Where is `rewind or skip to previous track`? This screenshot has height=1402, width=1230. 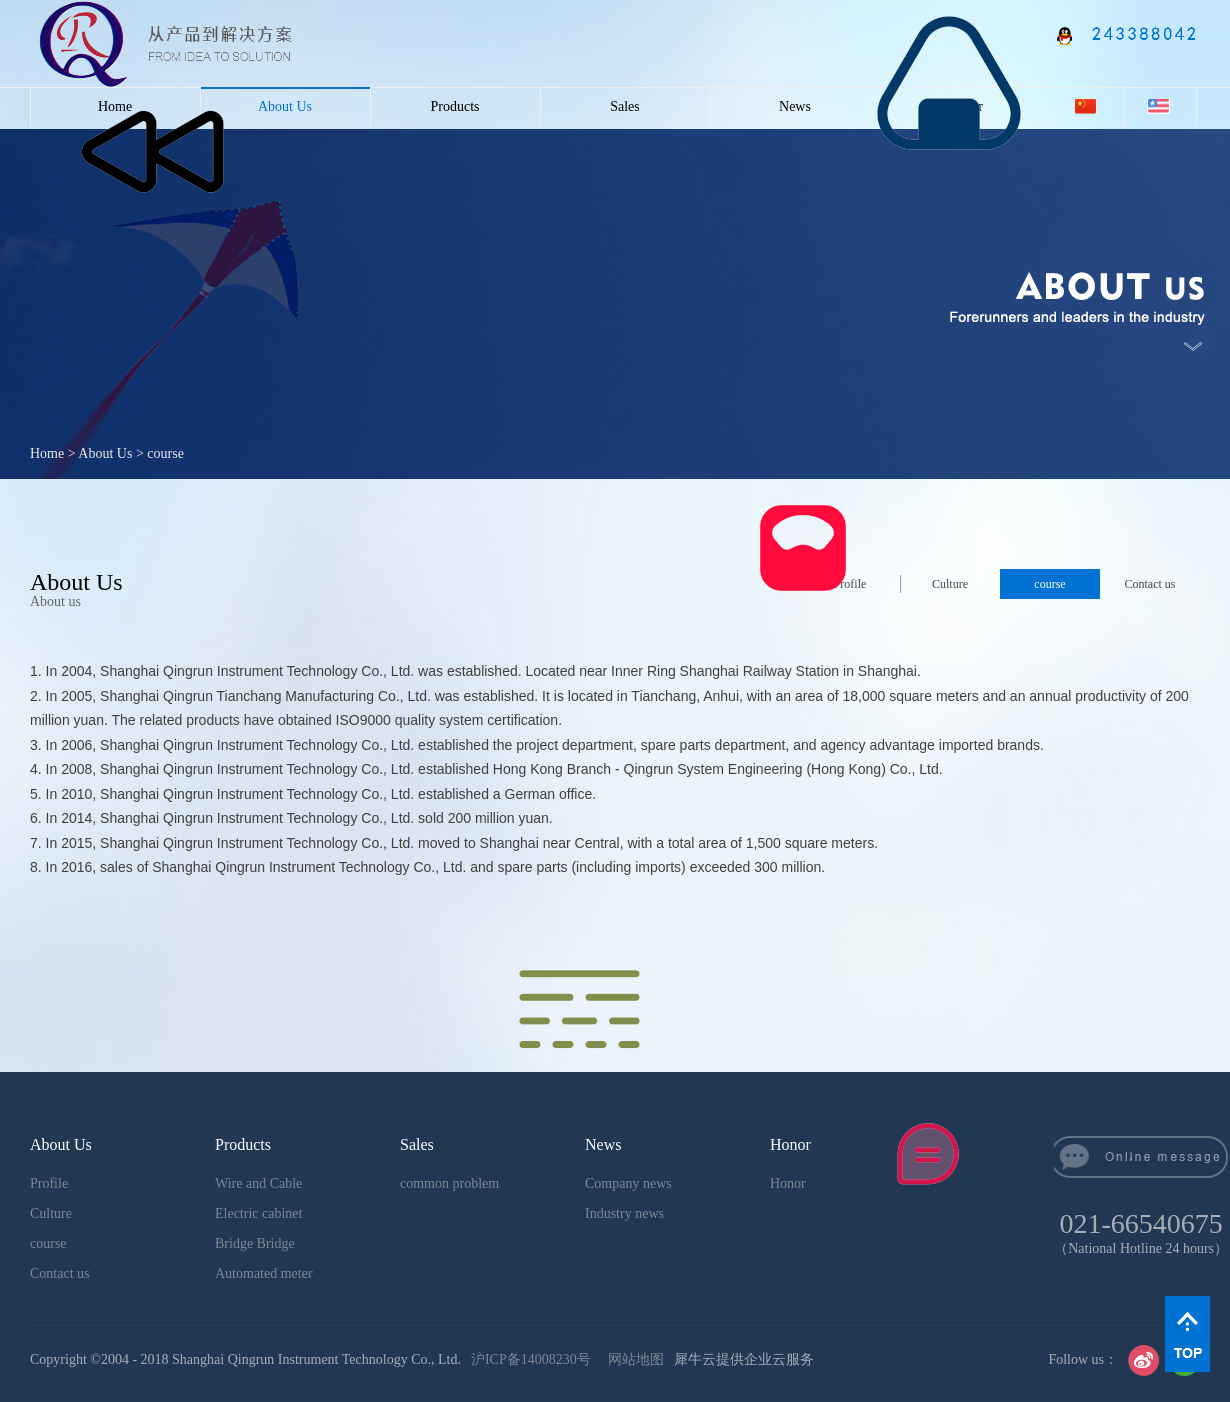 rewind or skip to previous track is located at coordinates (156, 146).